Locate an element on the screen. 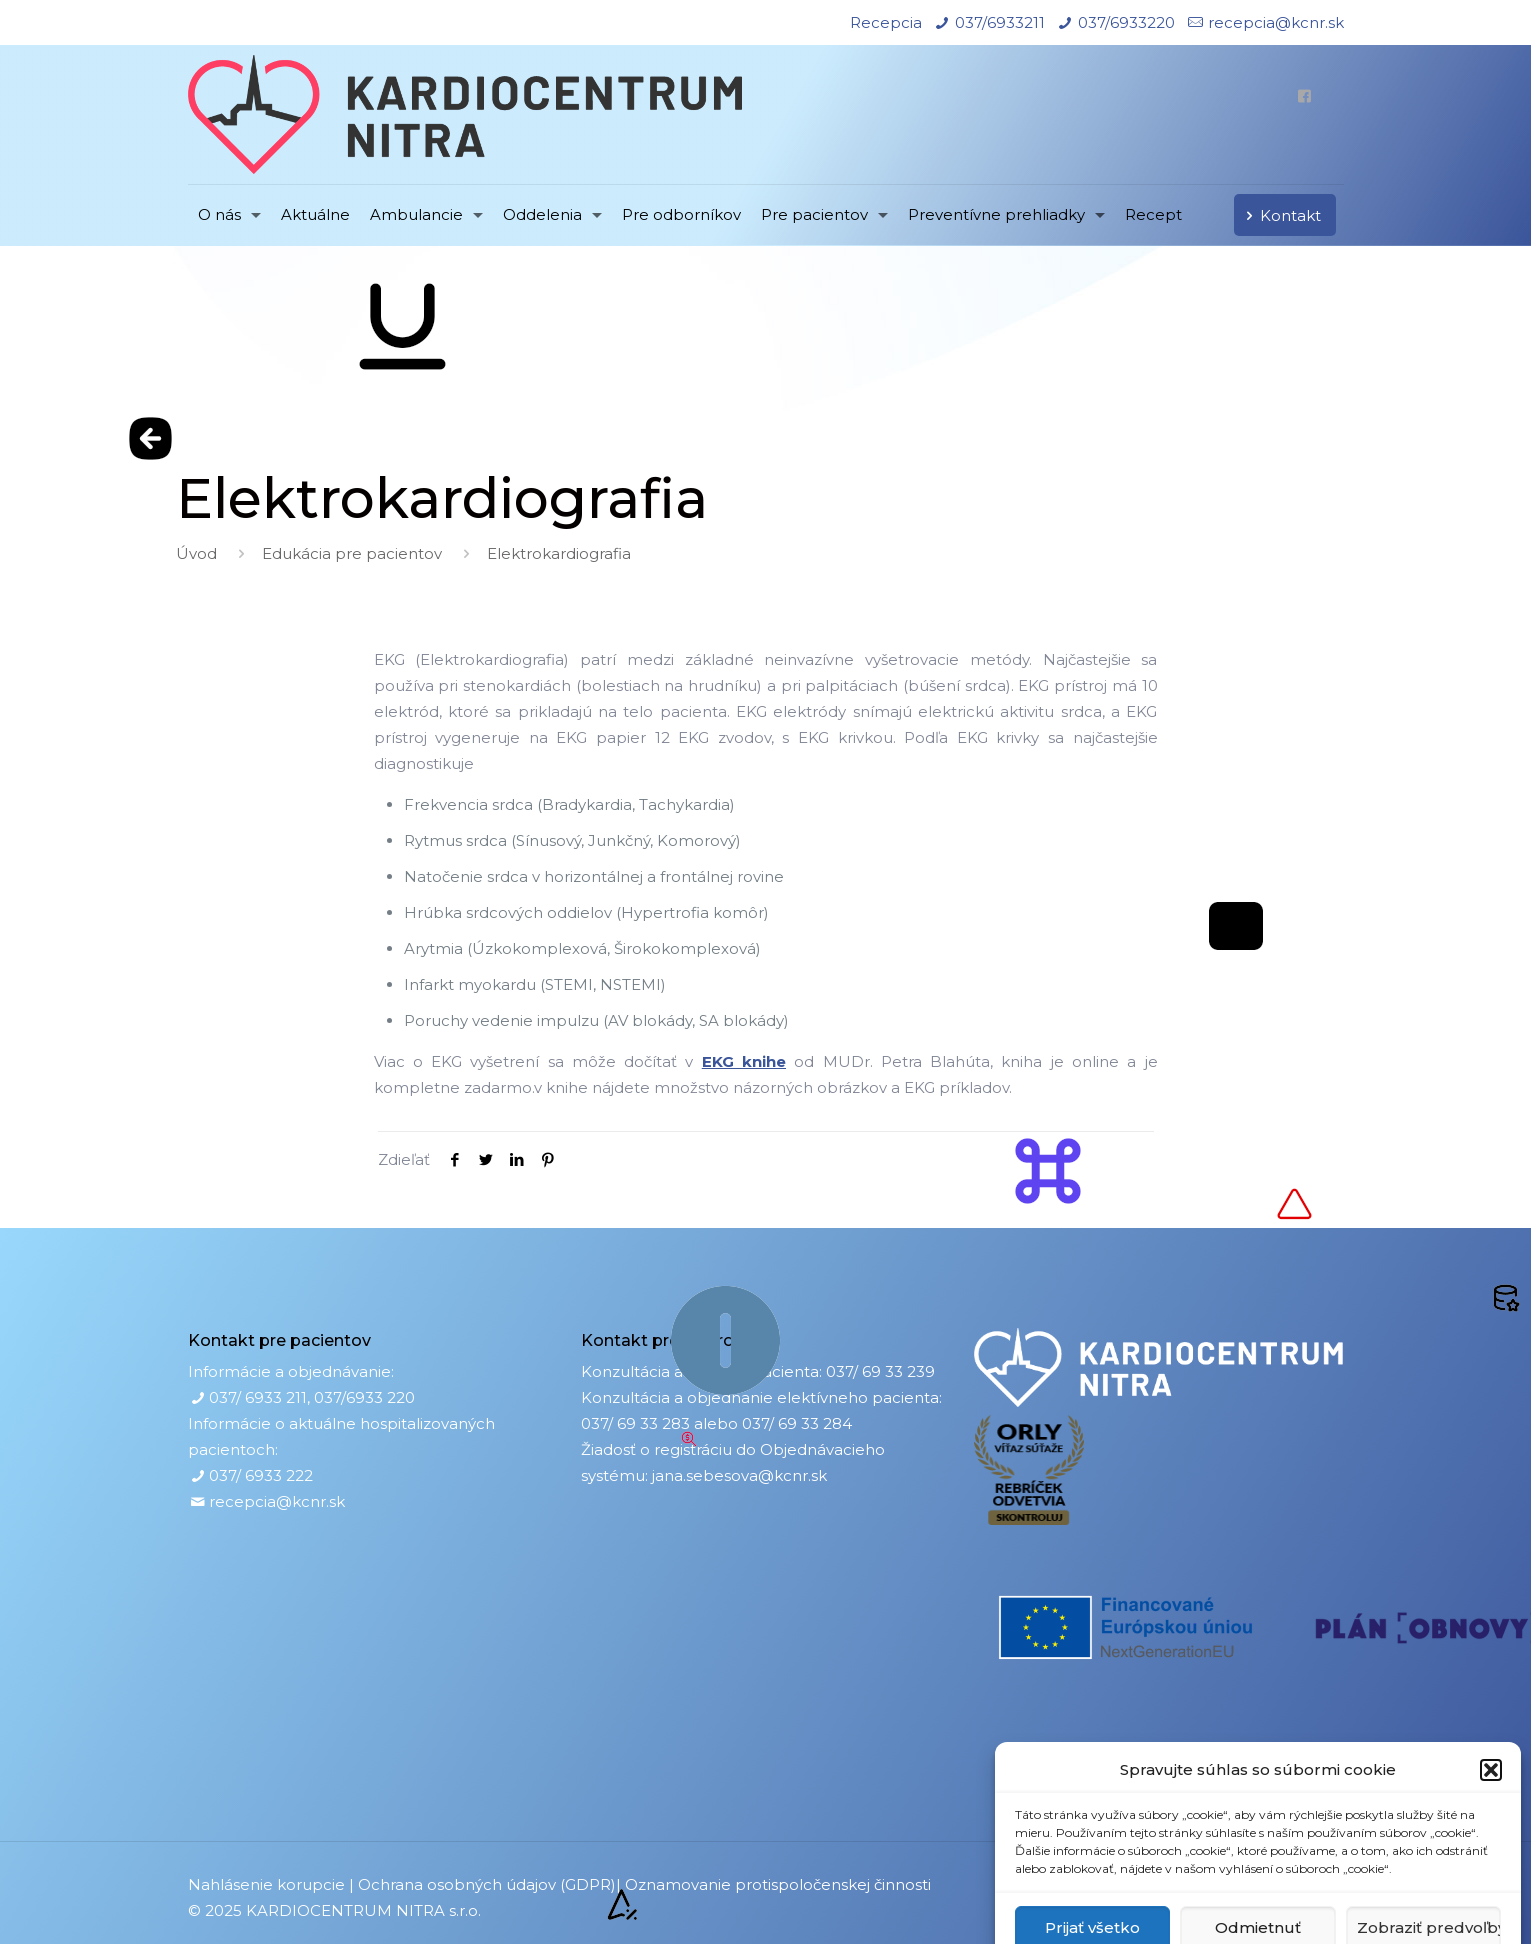 The height and width of the screenshot is (1944, 1531). indicates a warning or caution state is located at coordinates (1294, 1204).